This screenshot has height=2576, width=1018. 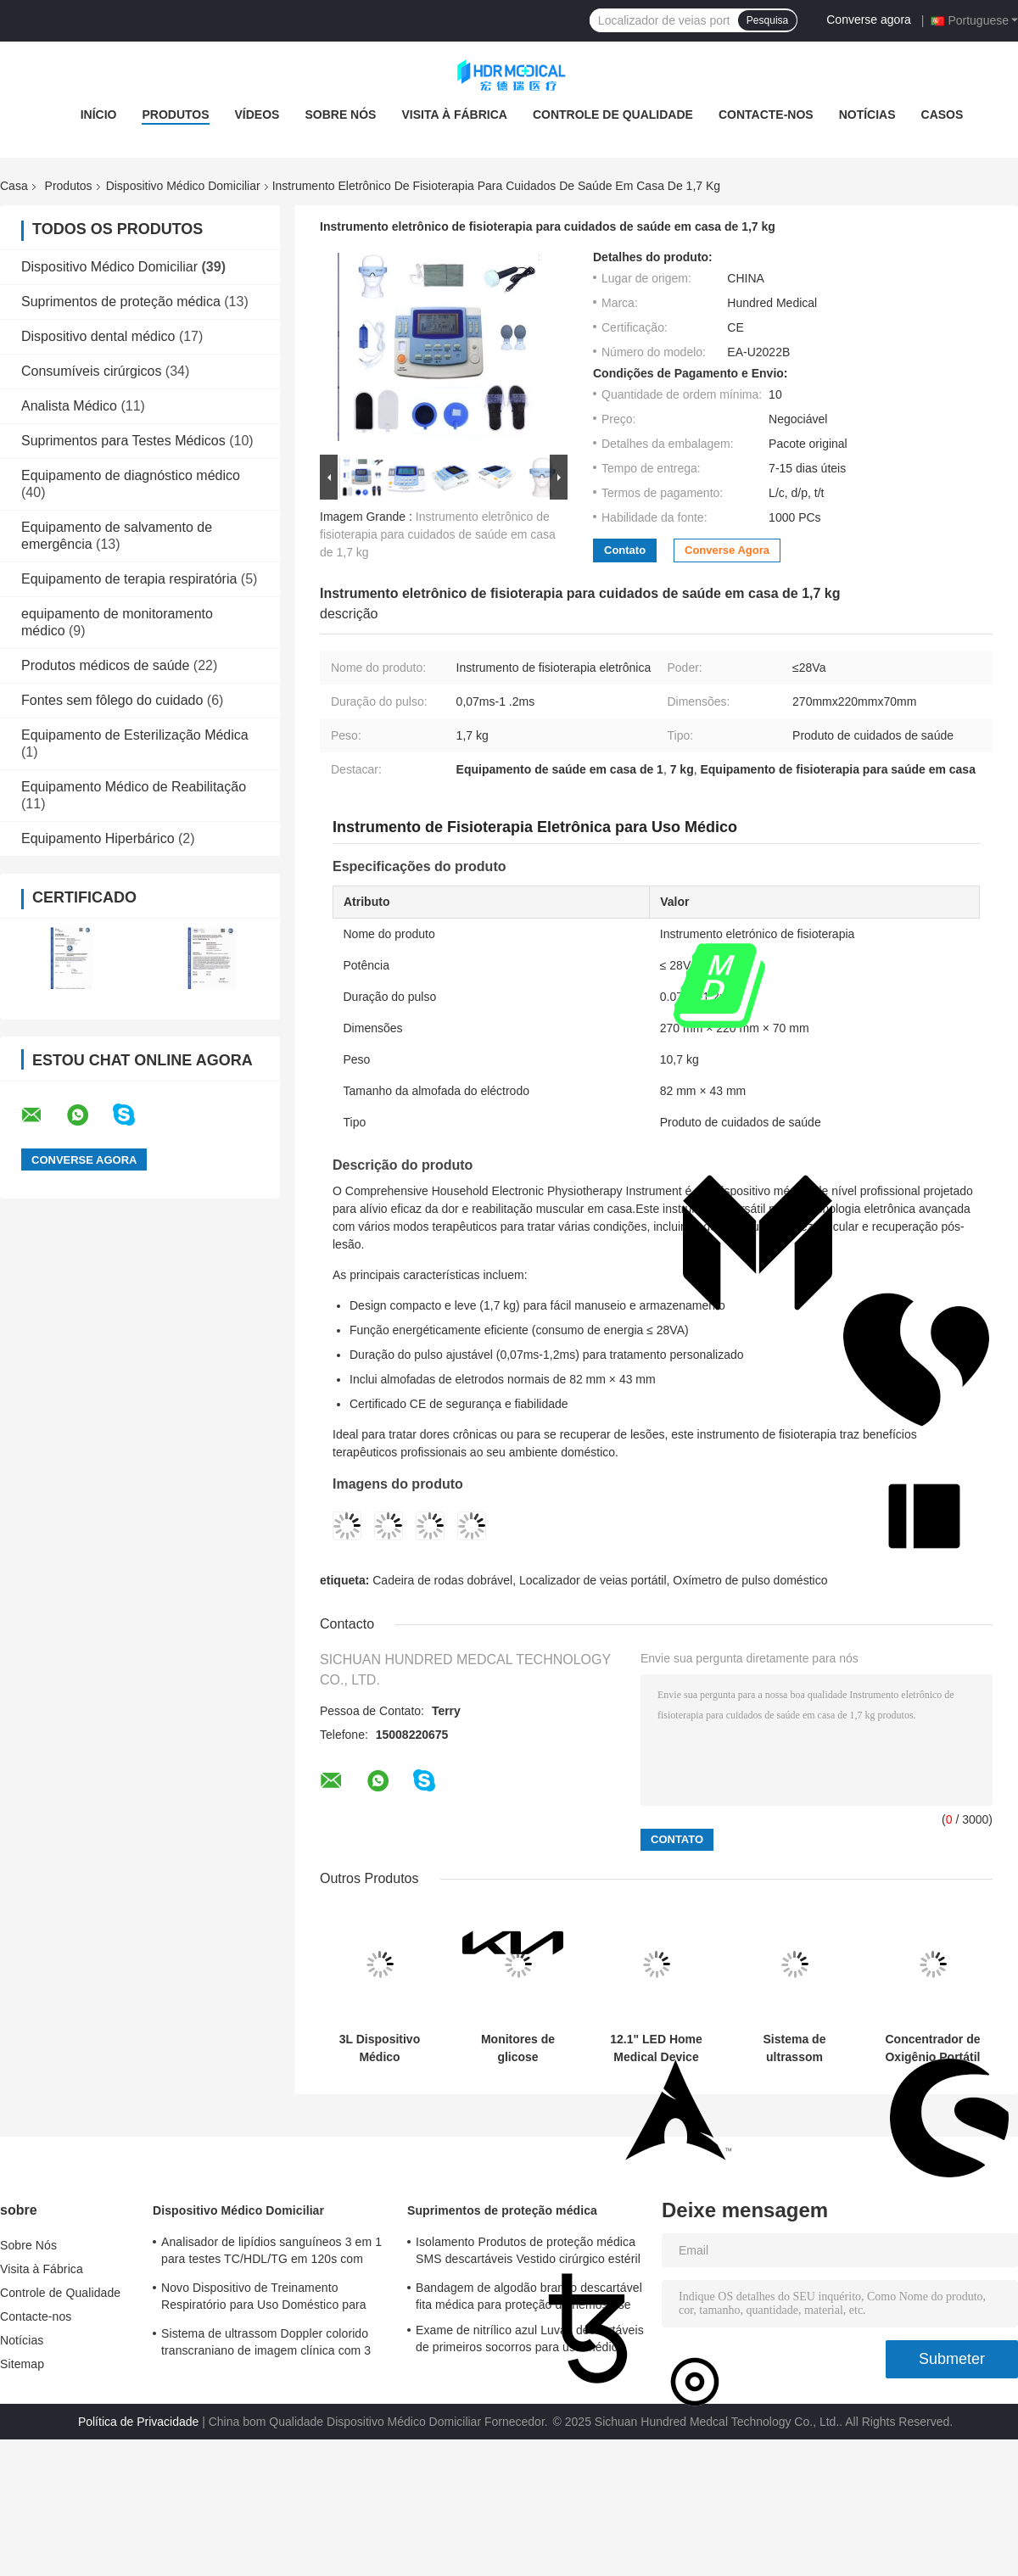 What do you see at coordinates (695, 2382) in the screenshot?
I see `view music album or disc` at bounding box center [695, 2382].